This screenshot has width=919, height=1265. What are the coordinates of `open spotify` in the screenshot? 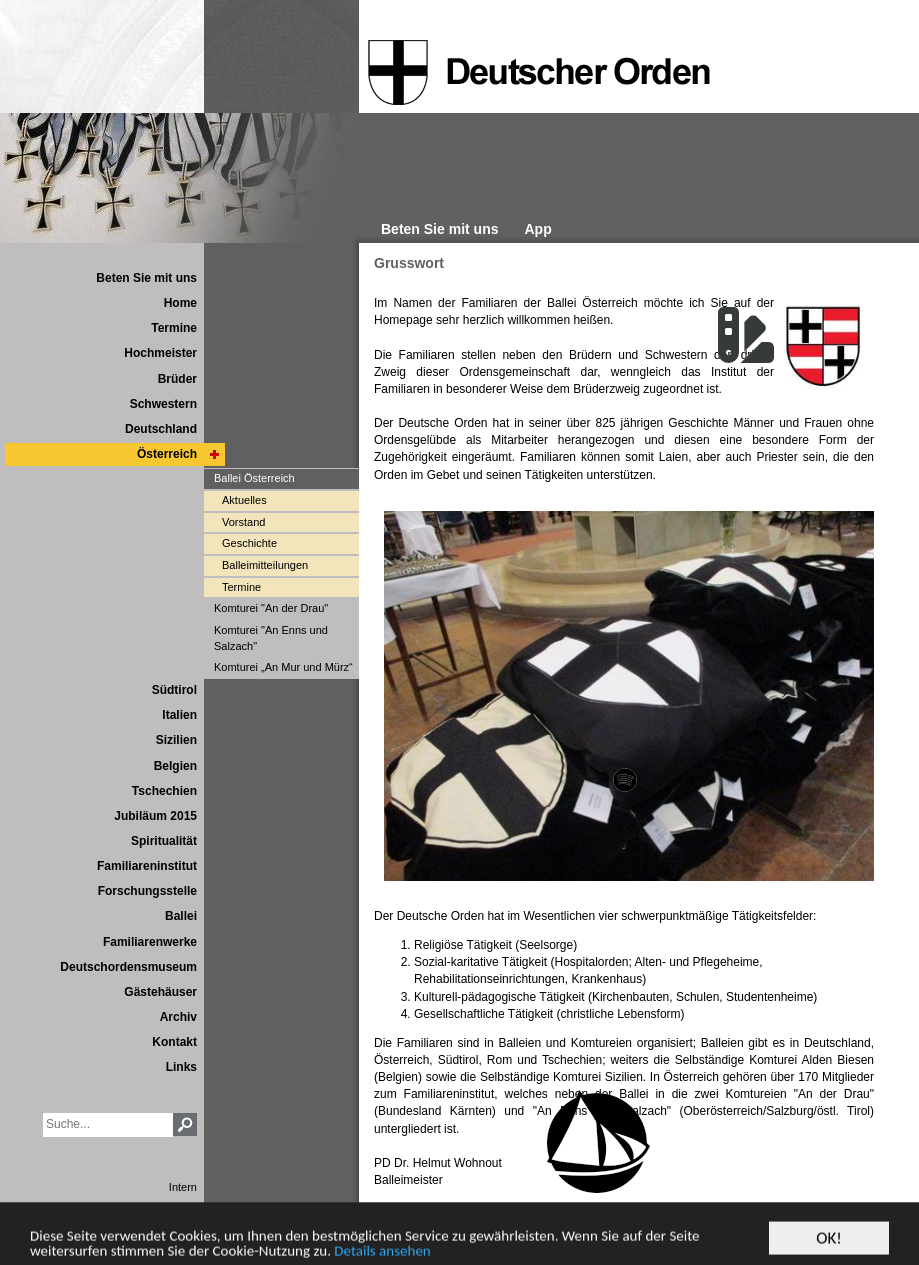 It's located at (625, 780).